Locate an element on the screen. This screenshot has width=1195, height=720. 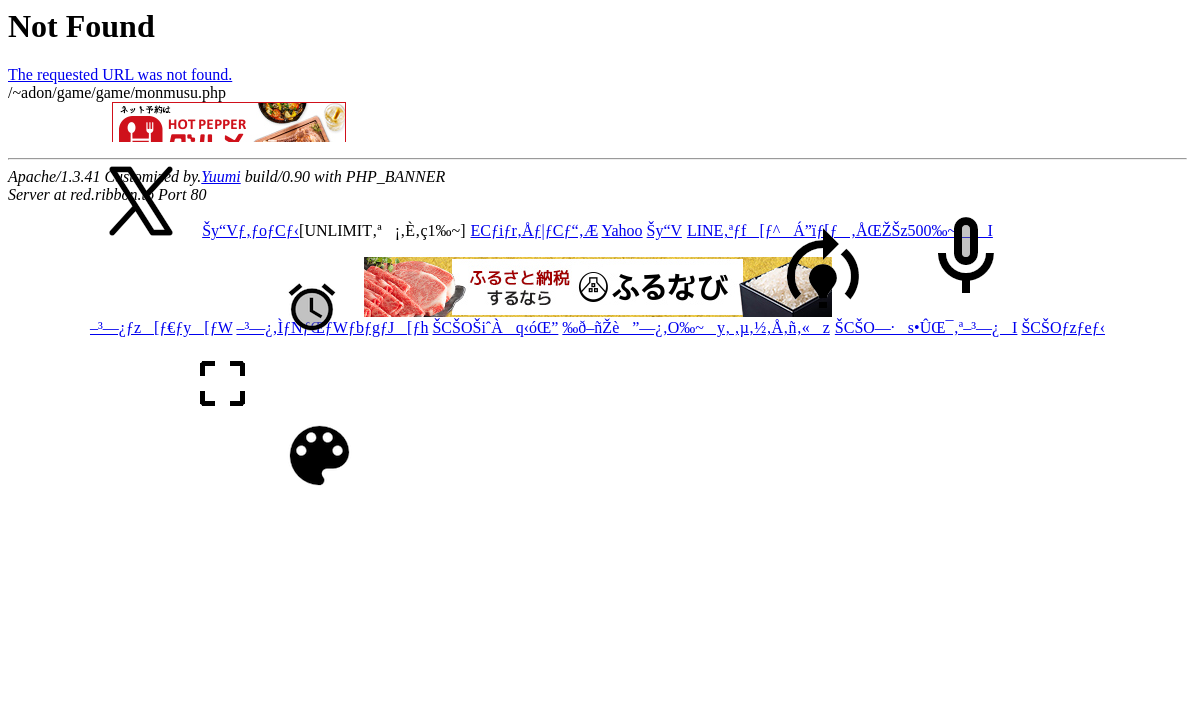
scan a QR code or barcode is located at coordinates (222, 383).